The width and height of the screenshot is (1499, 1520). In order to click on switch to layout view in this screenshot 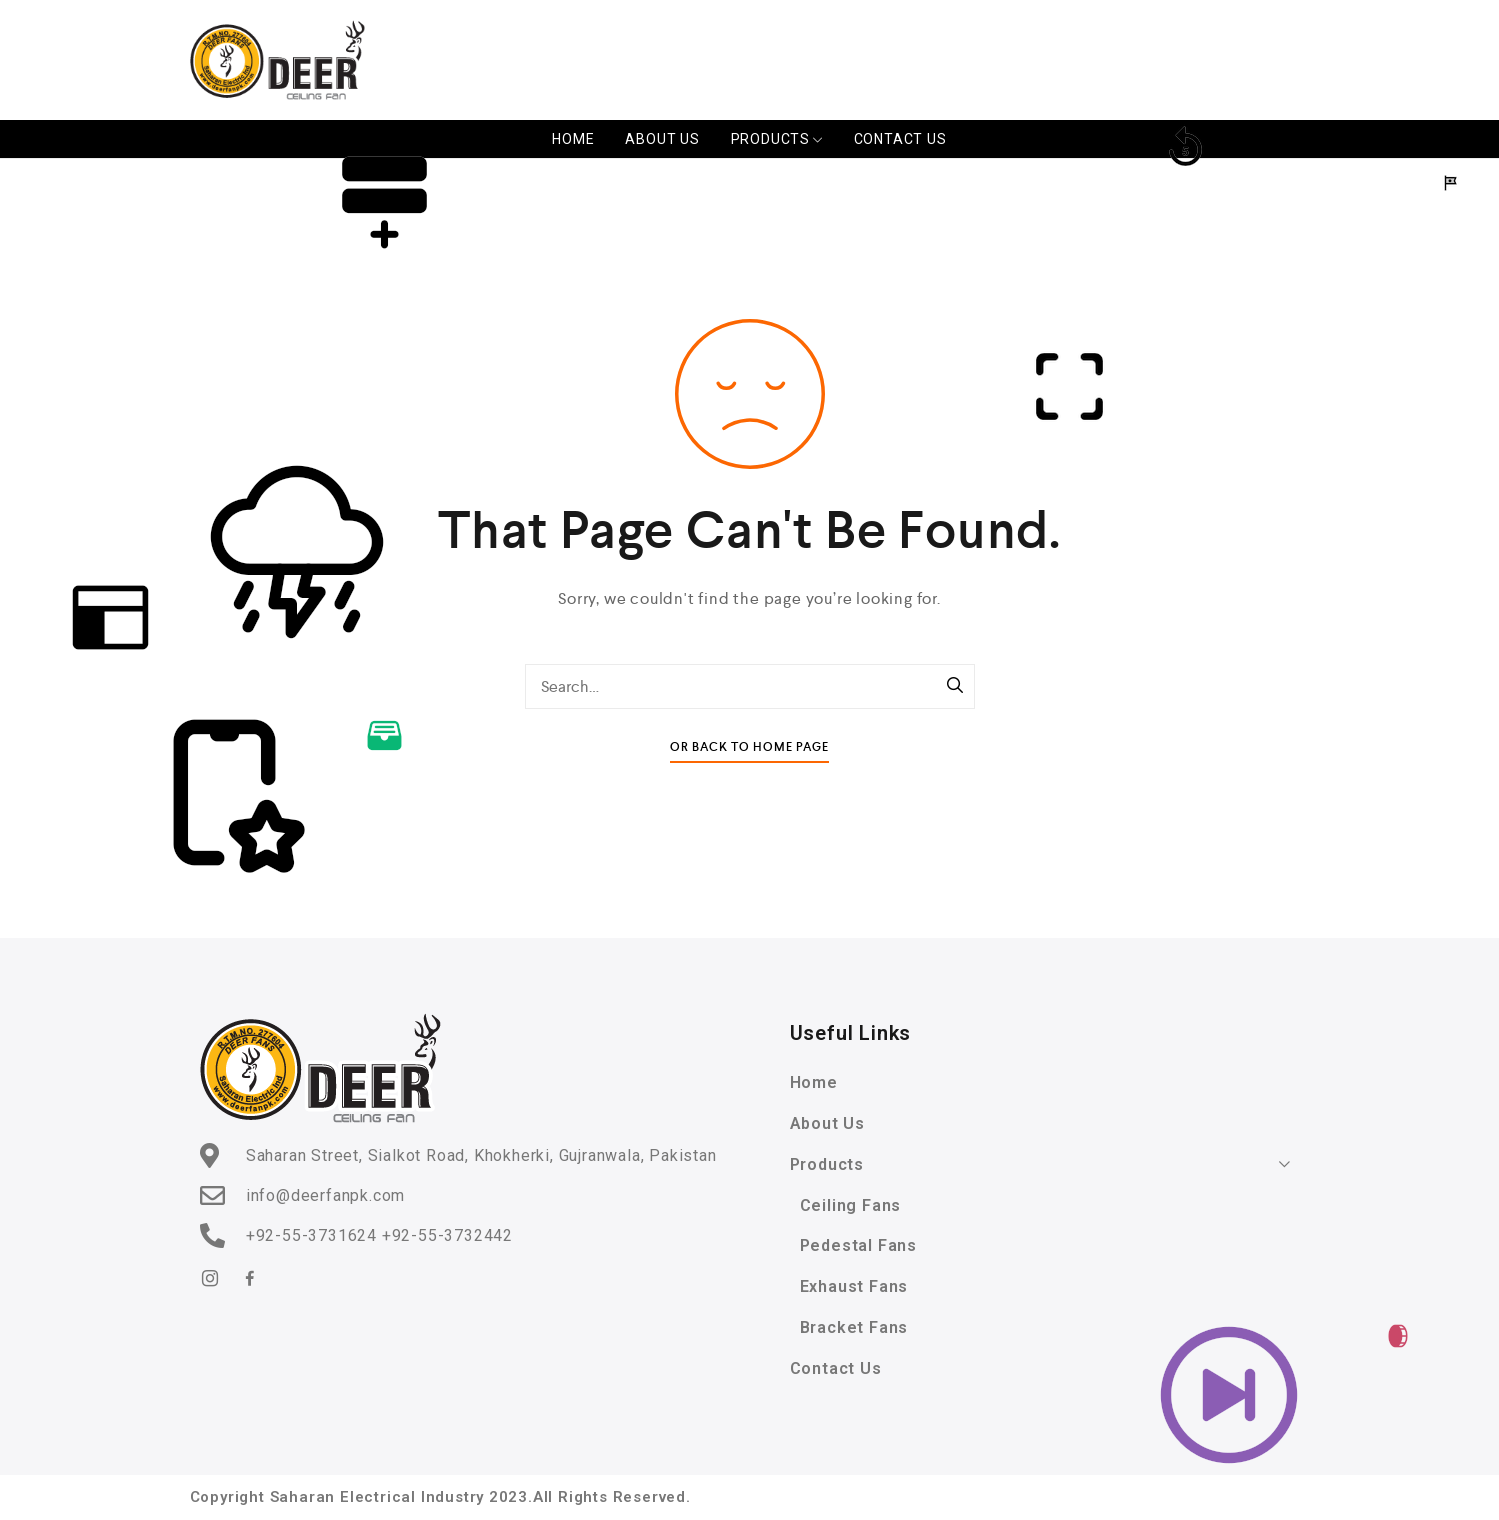, I will do `click(110, 617)`.